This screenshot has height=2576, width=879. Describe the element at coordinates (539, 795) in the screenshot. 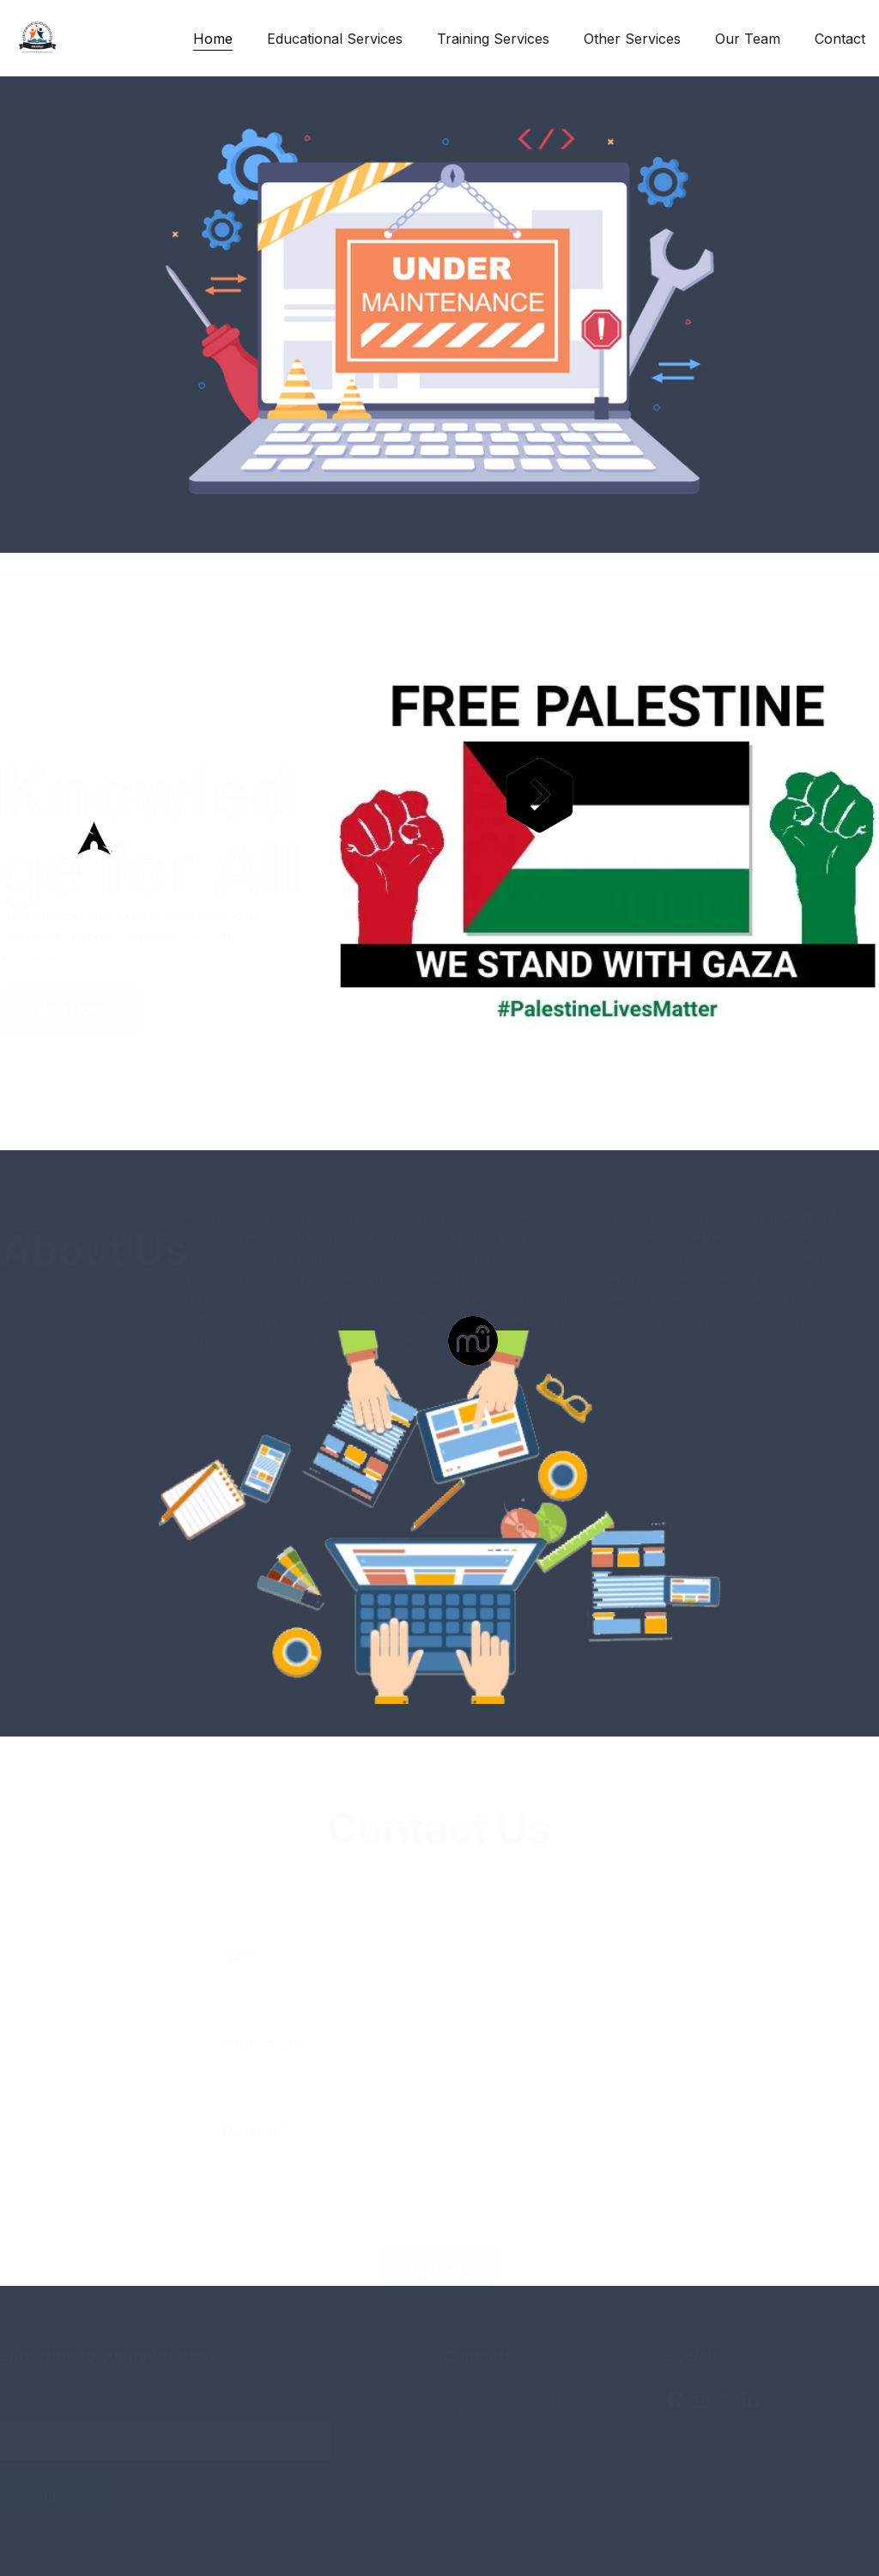

I see `buddy CI/CD platform logo` at that location.